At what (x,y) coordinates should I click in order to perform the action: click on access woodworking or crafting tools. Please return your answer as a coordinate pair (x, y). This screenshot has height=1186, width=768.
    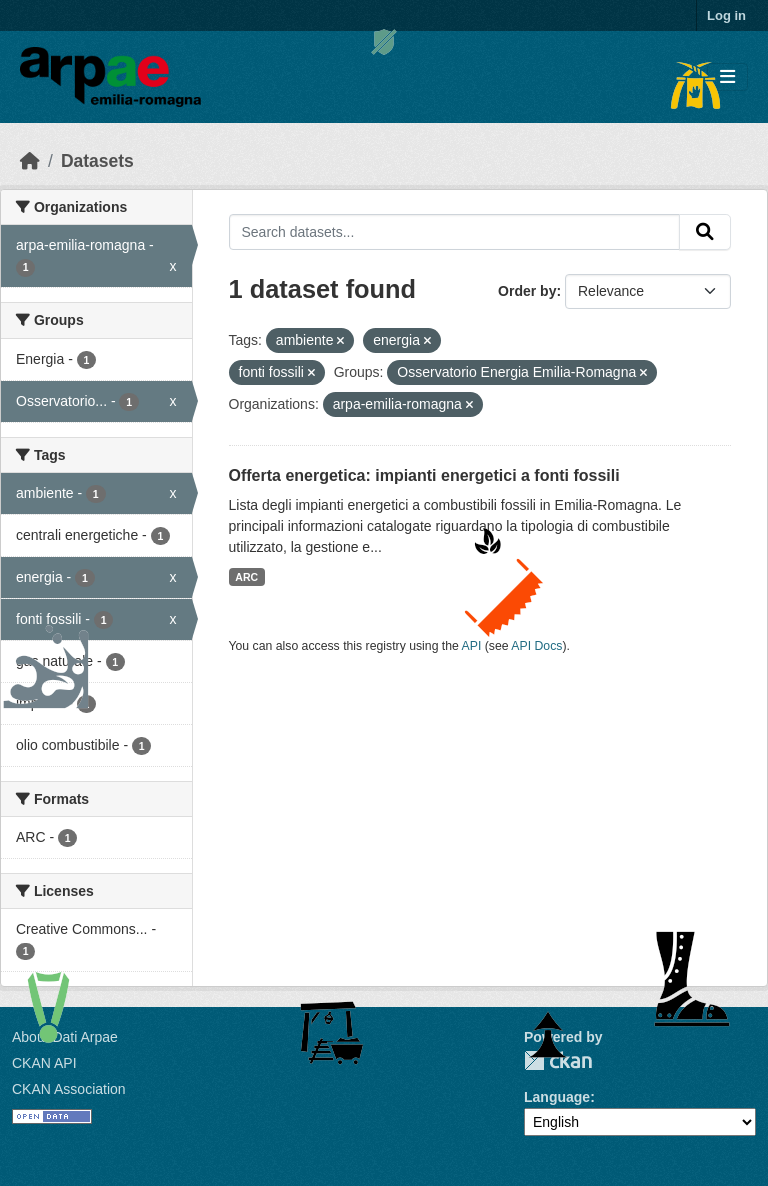
    Looking at the image, I should click on (504, 598).